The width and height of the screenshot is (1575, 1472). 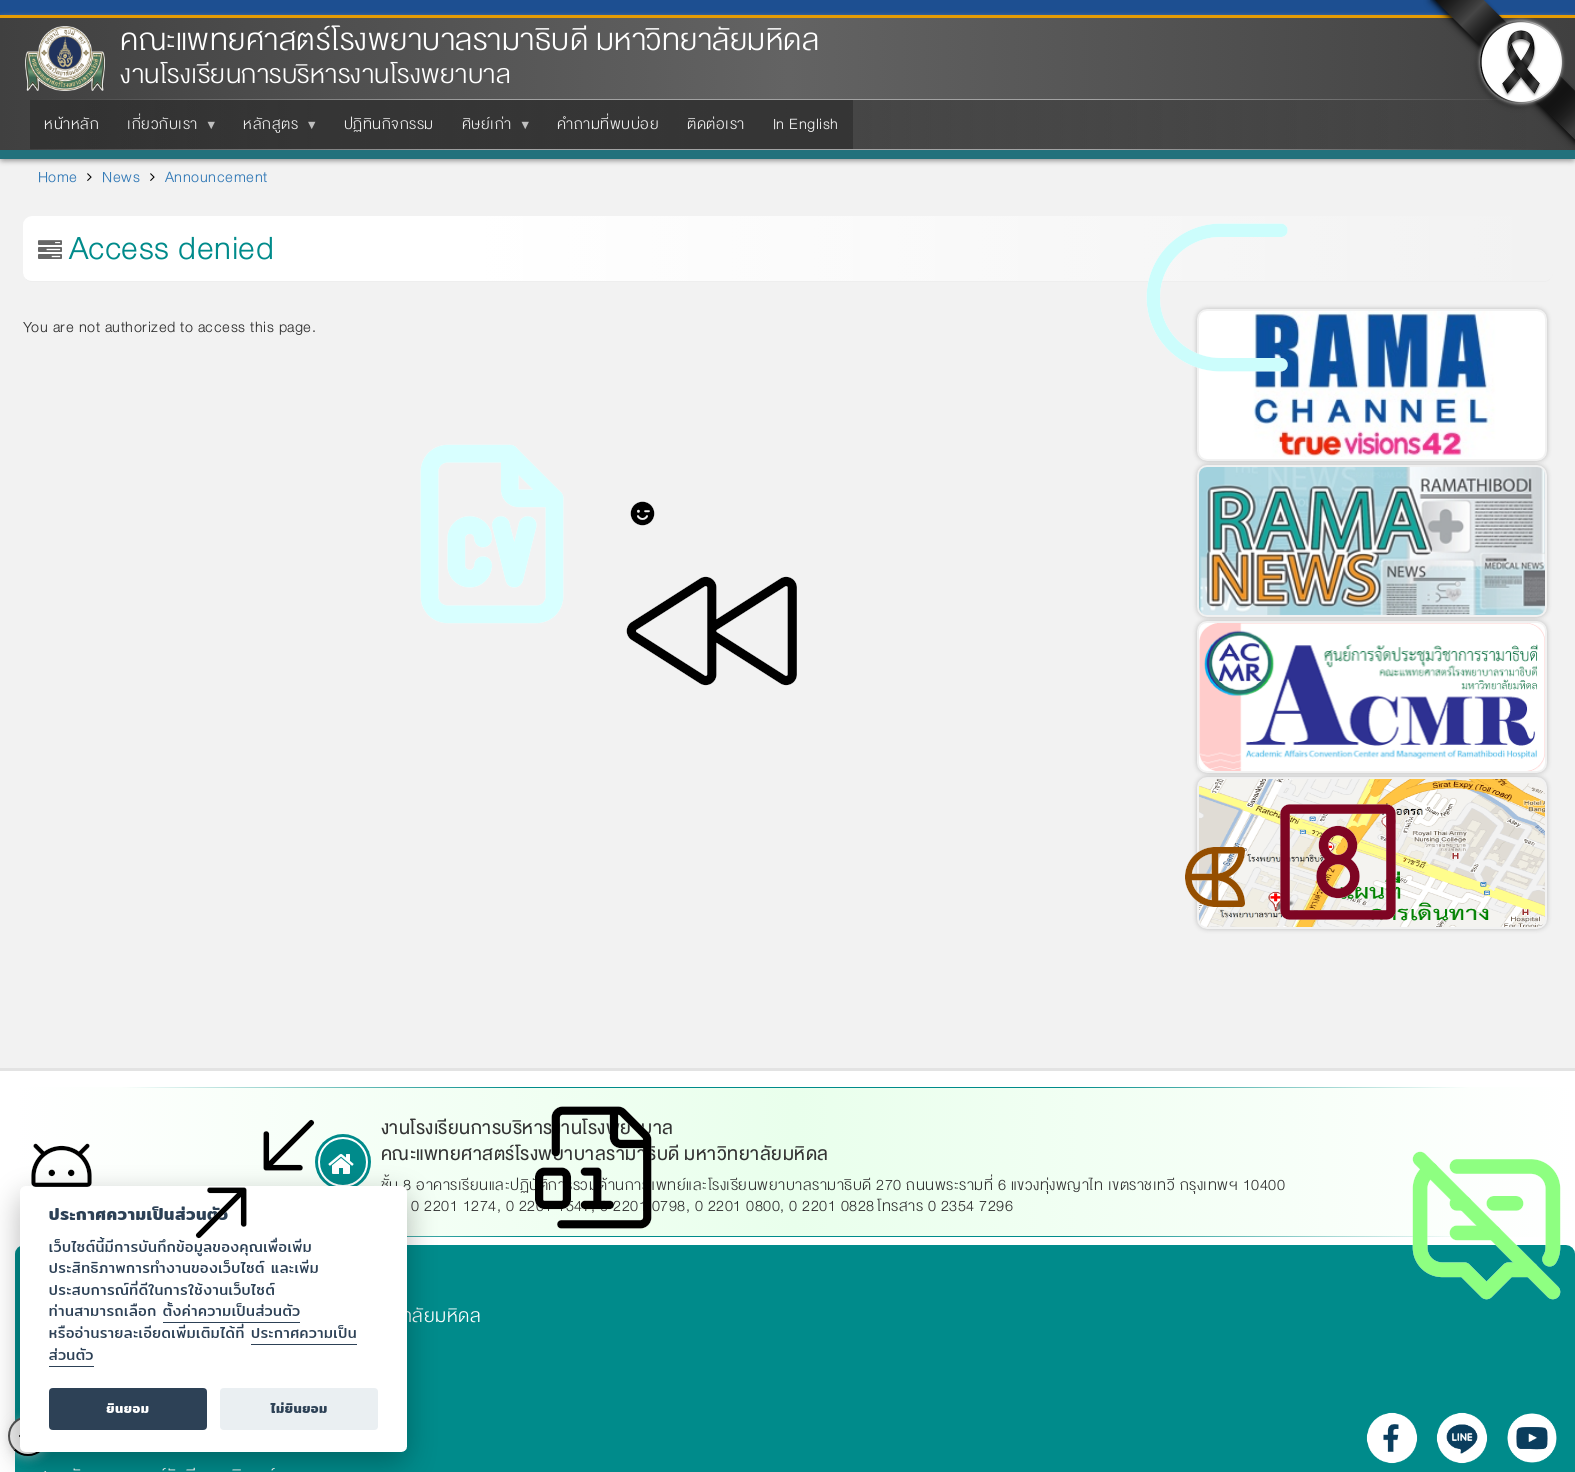 What do you see at coordinates (718, 631) in the screenshot?
I see `rewind or skip backward in media playback` at bounding box center [718, 631].